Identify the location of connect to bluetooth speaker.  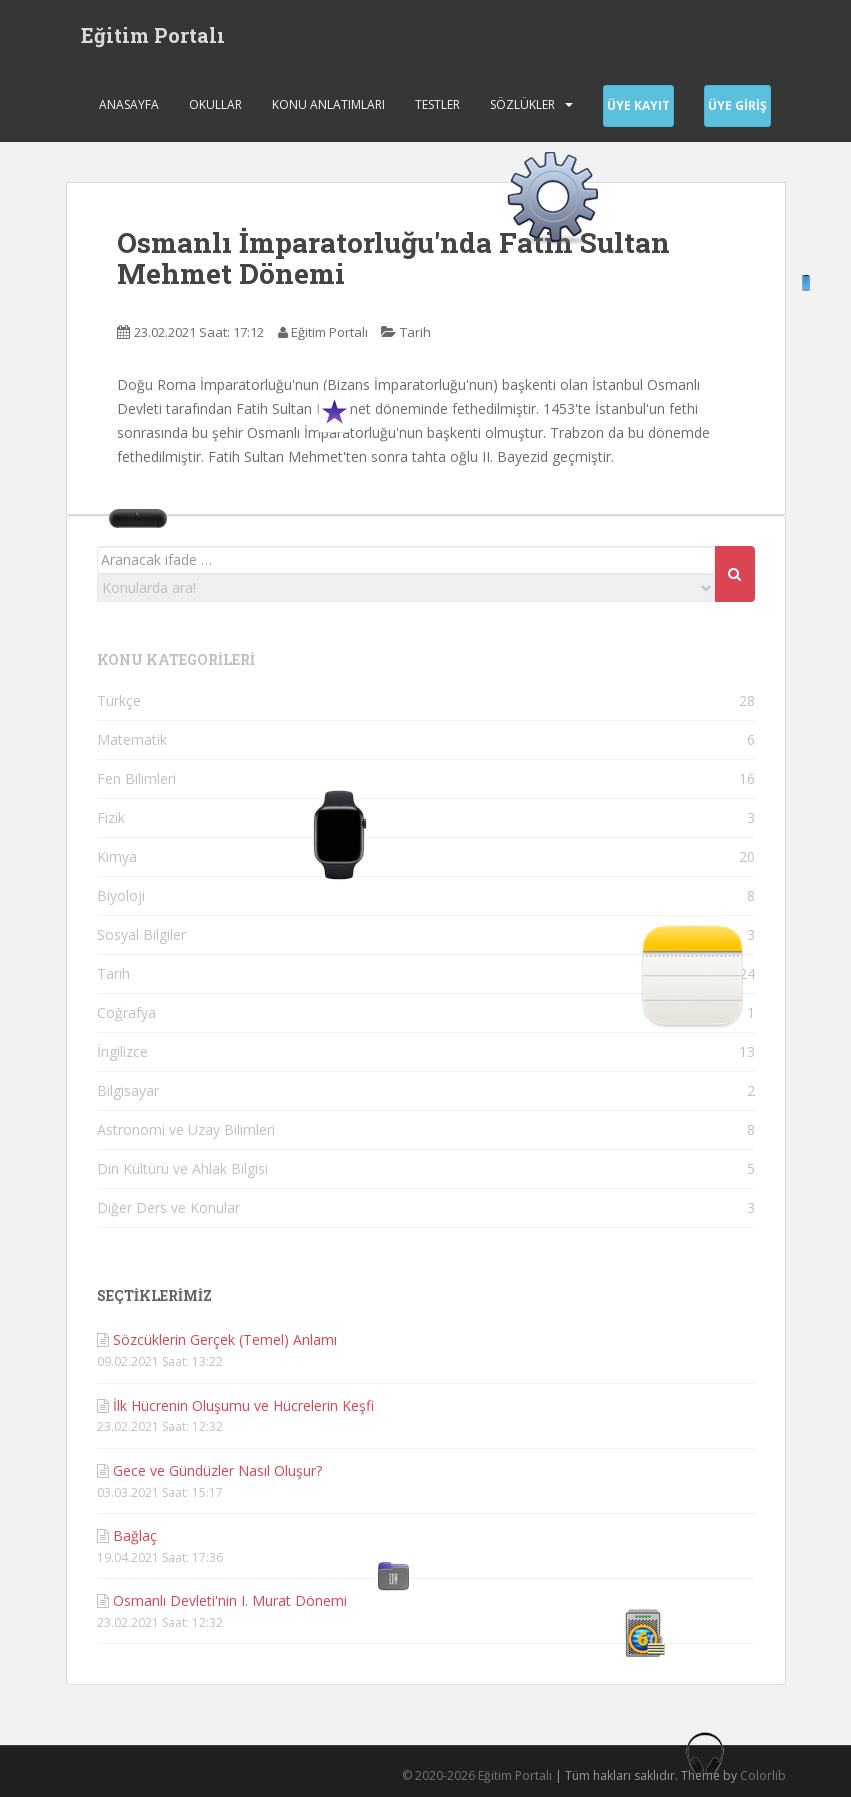
(138, 519).